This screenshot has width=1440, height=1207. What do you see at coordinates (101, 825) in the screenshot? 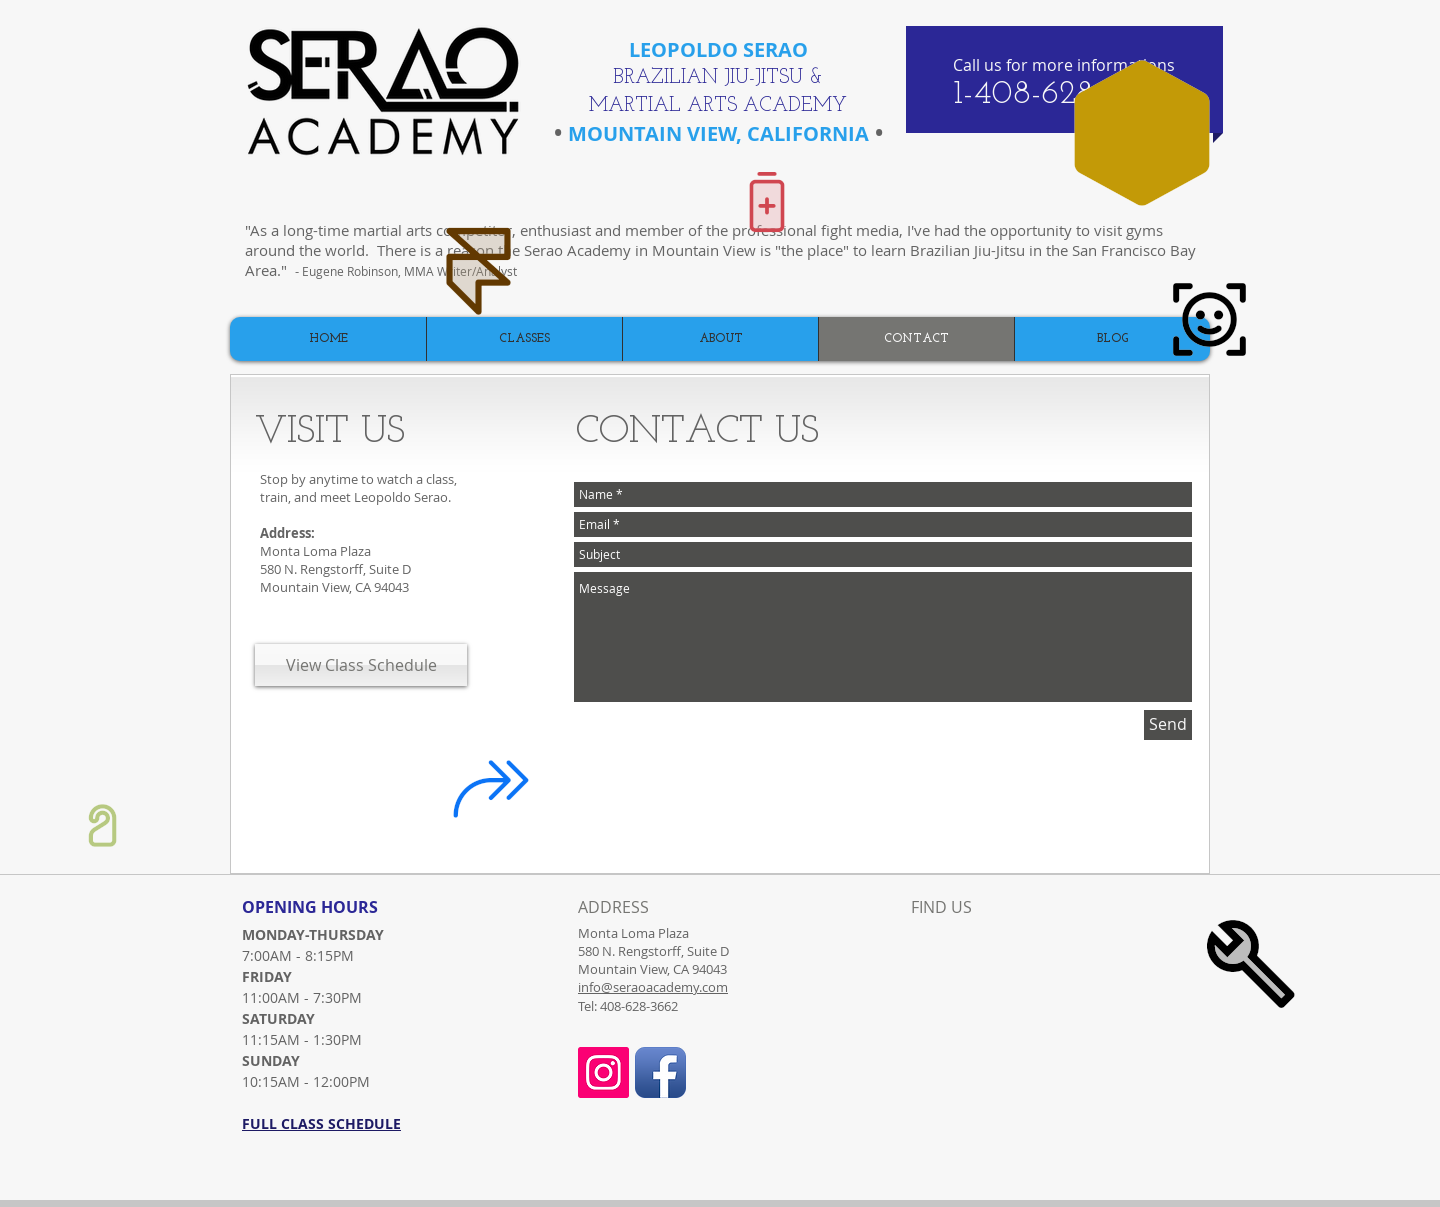
I see `access hotel or accommodation services` at bounding box center [101, 825].